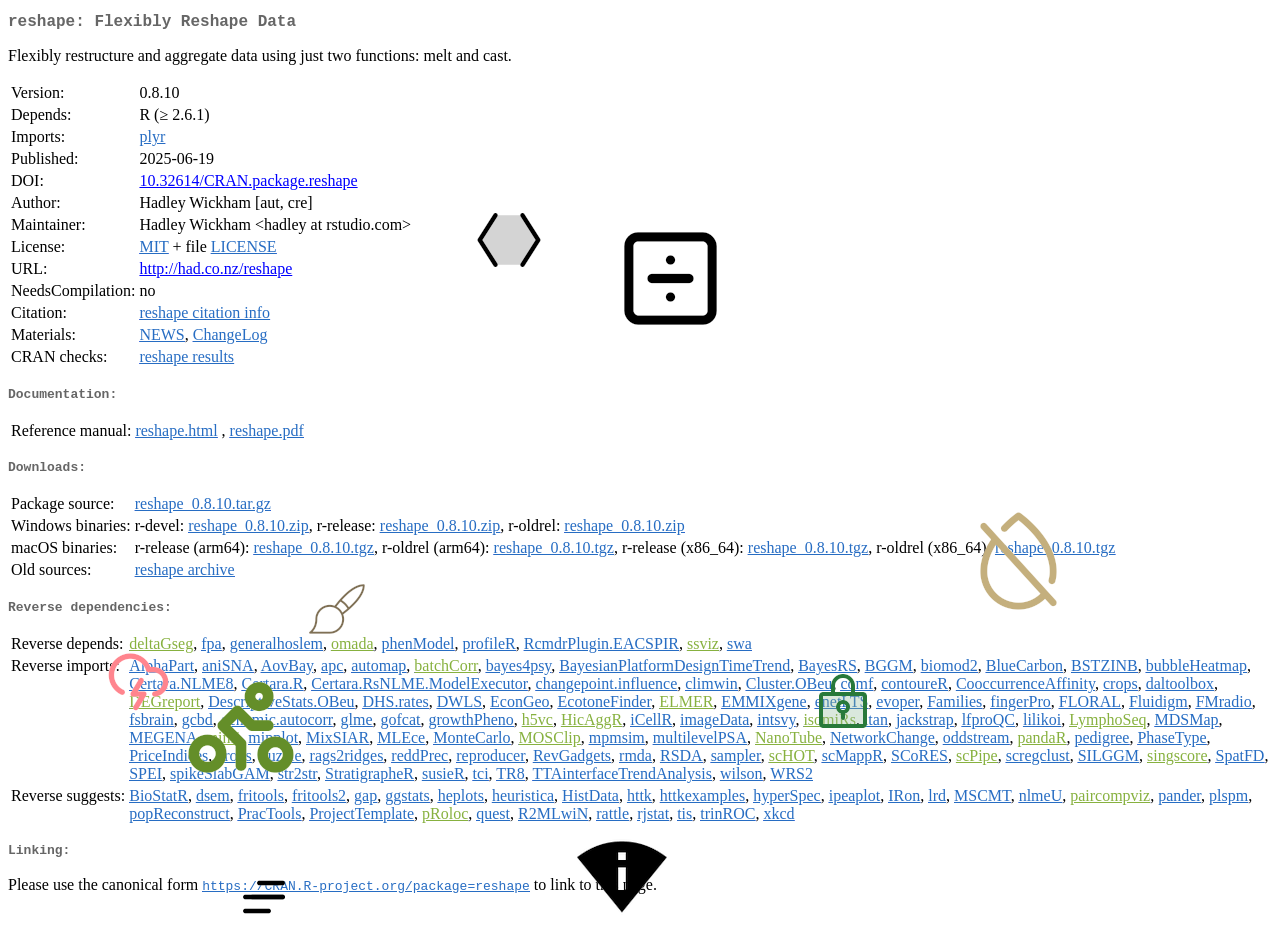 This screenshot has height=926, width=1280. What do you see at coordinates (241, 731) in the screenshot?
I see `access cycling or bike-related features` at bounding box center [241, 731].